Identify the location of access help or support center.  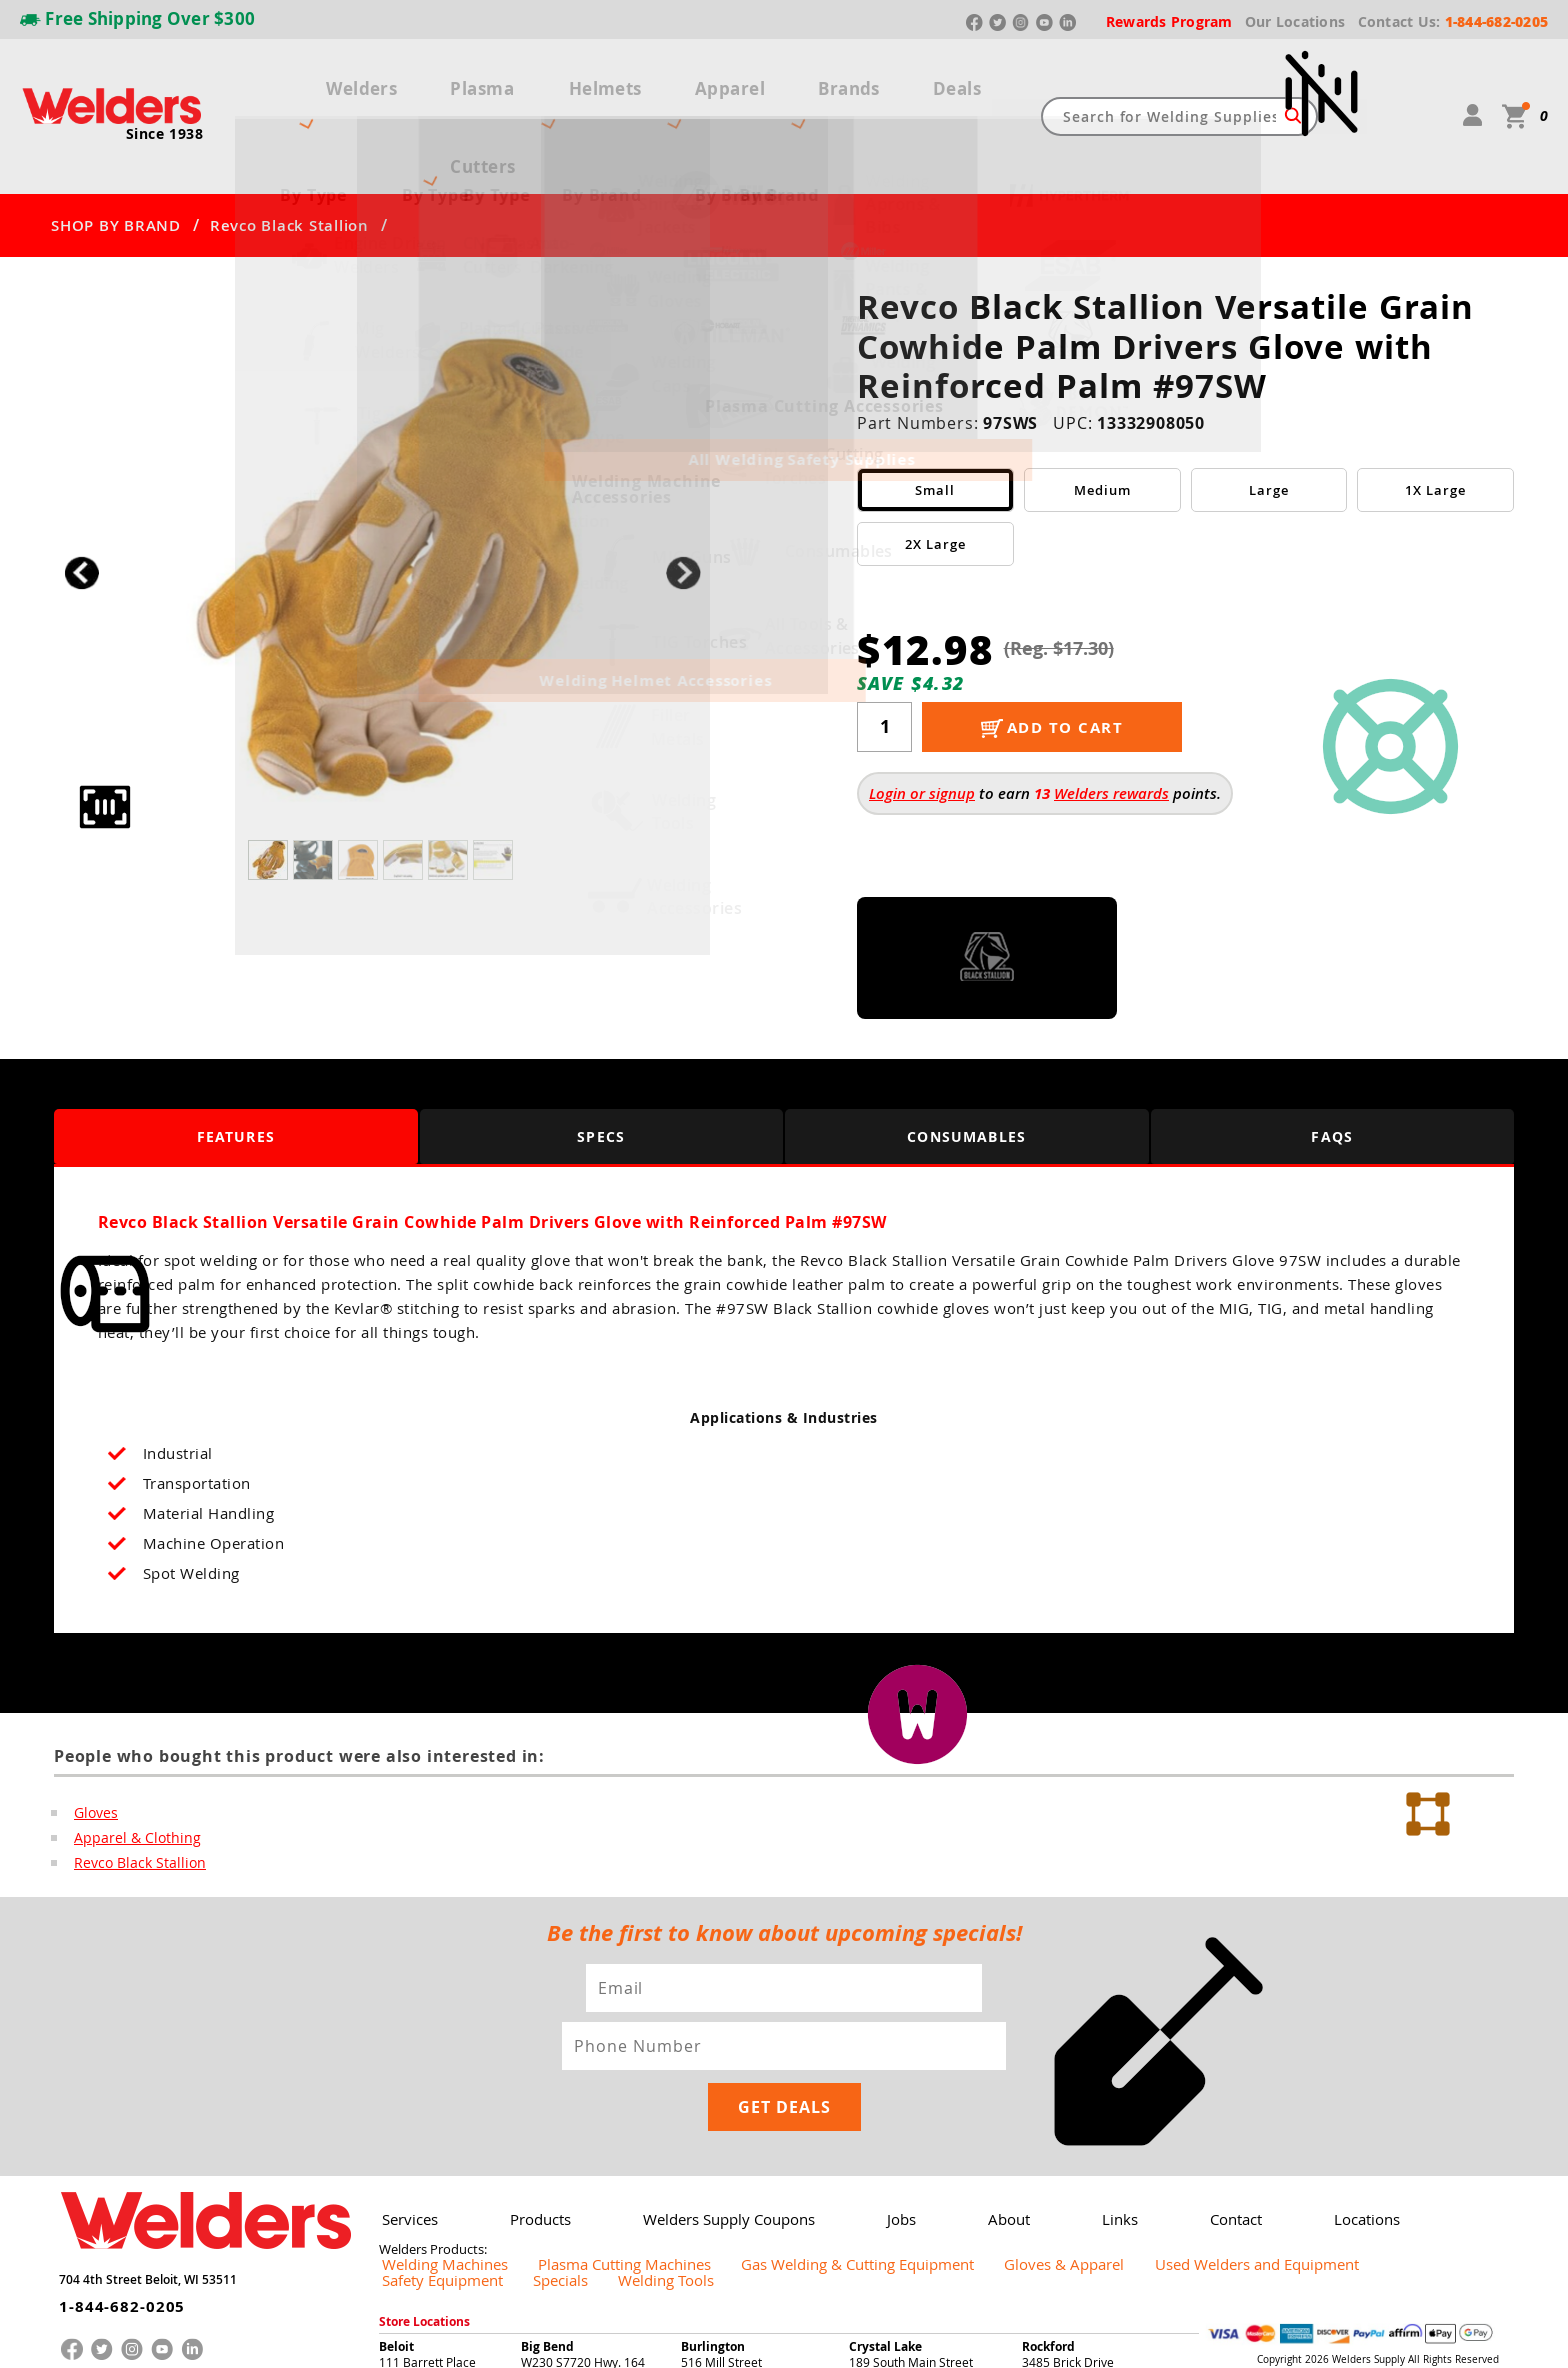
(1390, 746).